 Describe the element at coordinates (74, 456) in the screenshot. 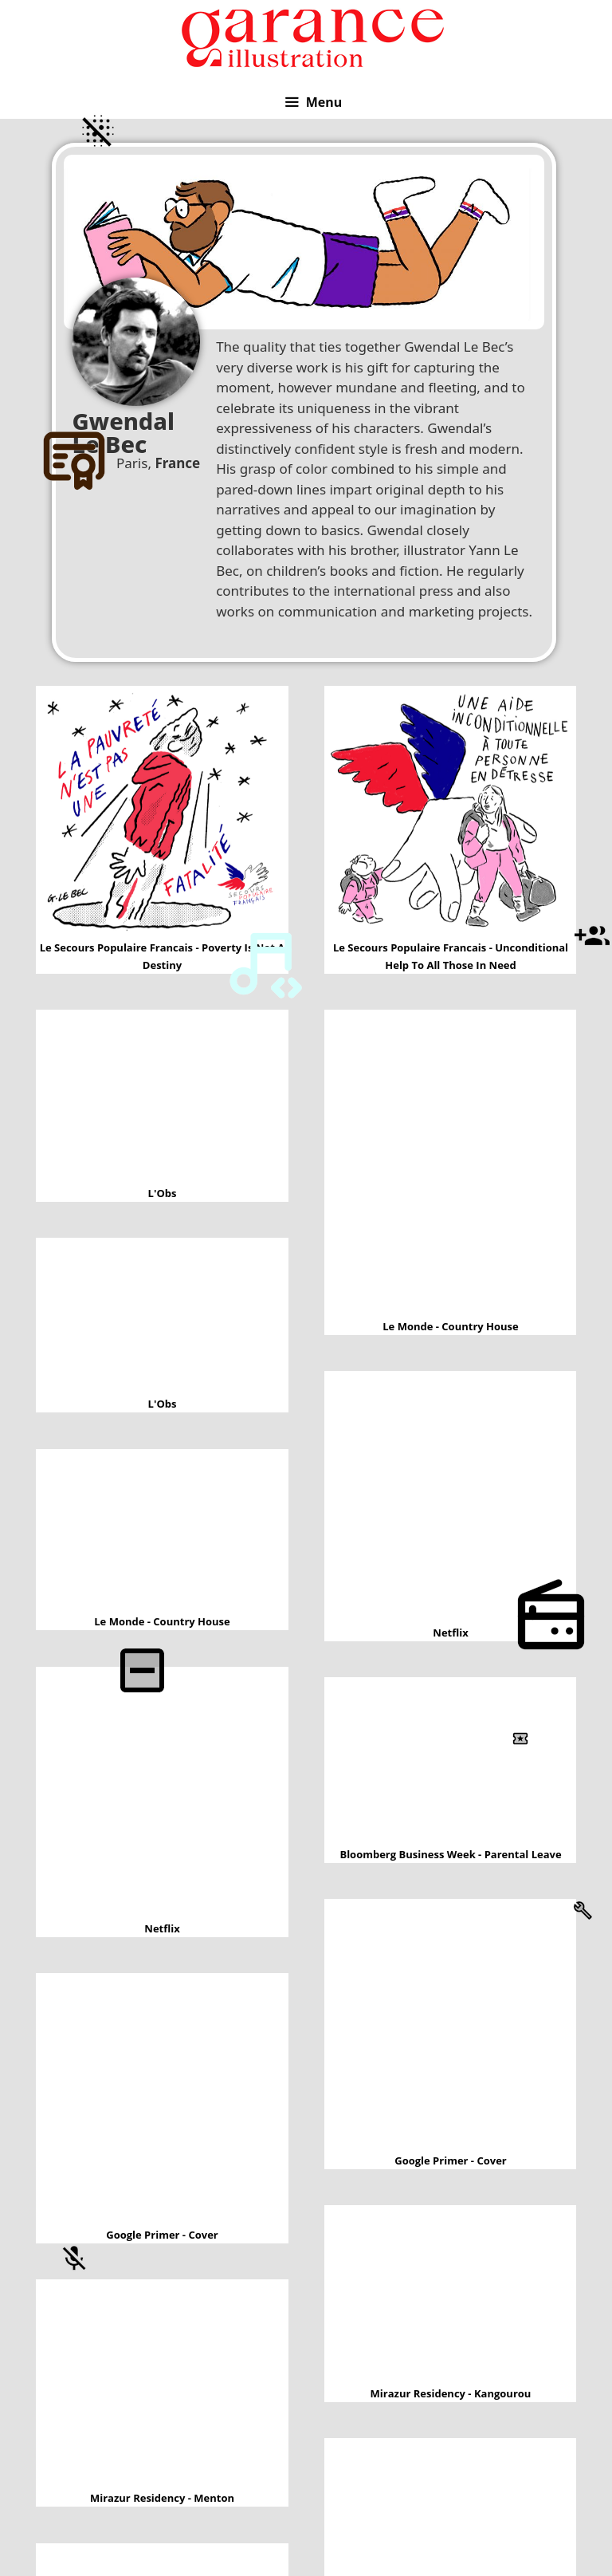

I see `view certificate or credential details` at that location.